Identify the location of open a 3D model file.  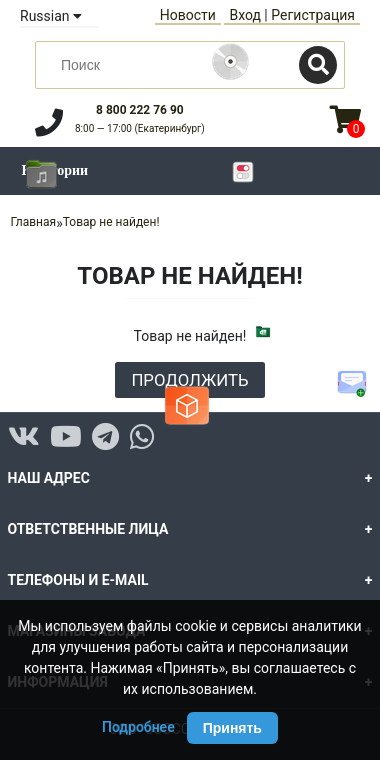
(187, 404).